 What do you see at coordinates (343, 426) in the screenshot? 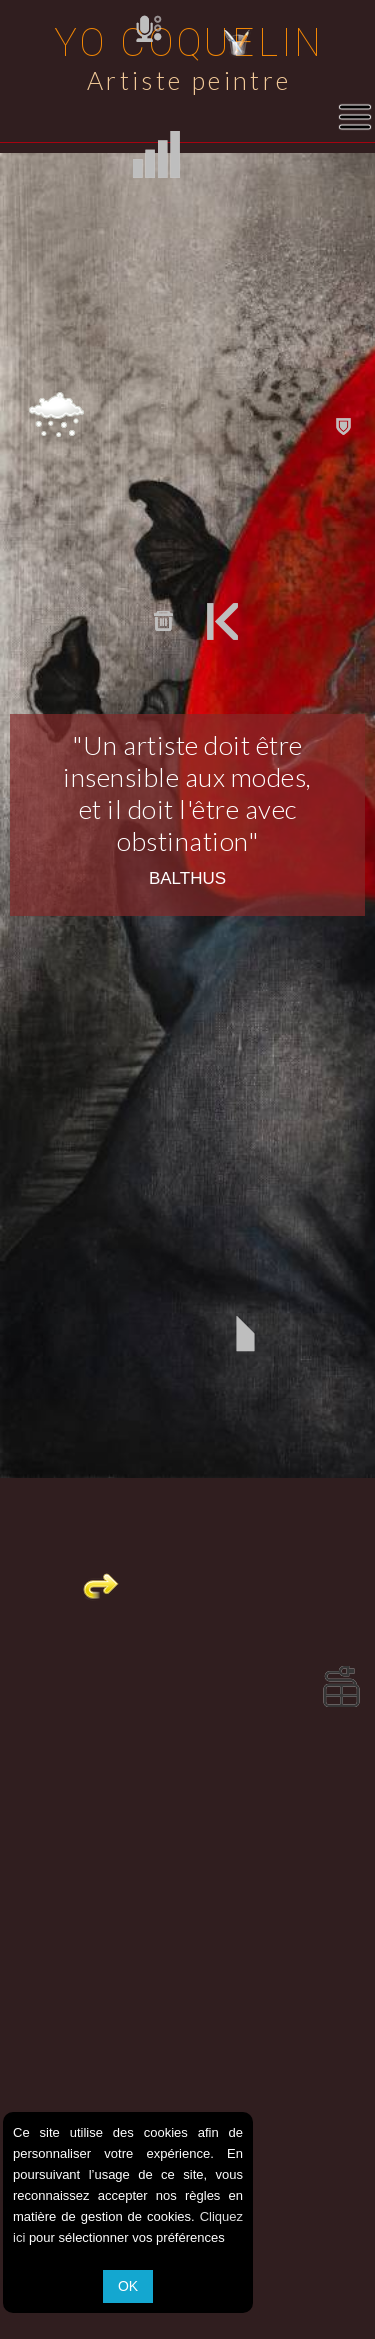
I see `indicates high security status` at bounding box center [343, 426].